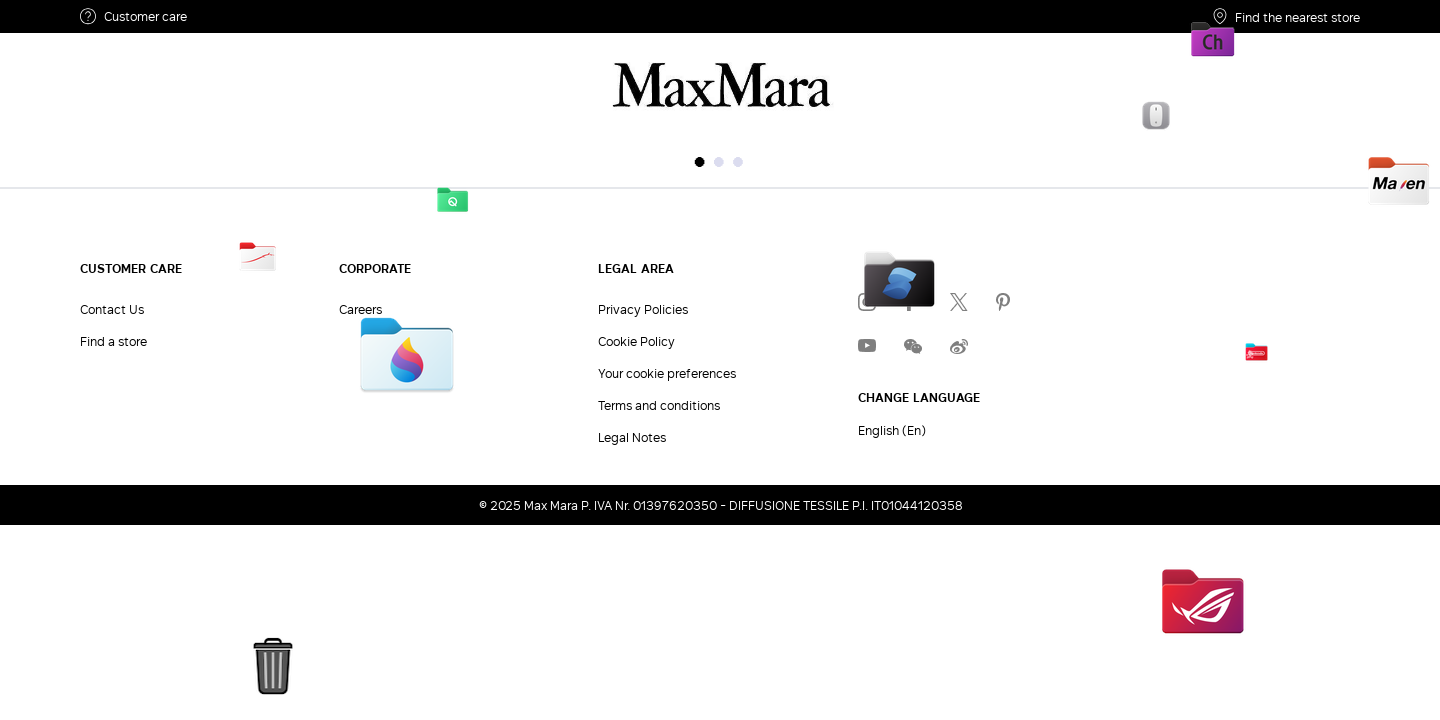 This screenshot has width=1440, height=720. Describe the element at coordinates (257, 257) in the screenshot. I see `open bitdefender security folder` at that location.